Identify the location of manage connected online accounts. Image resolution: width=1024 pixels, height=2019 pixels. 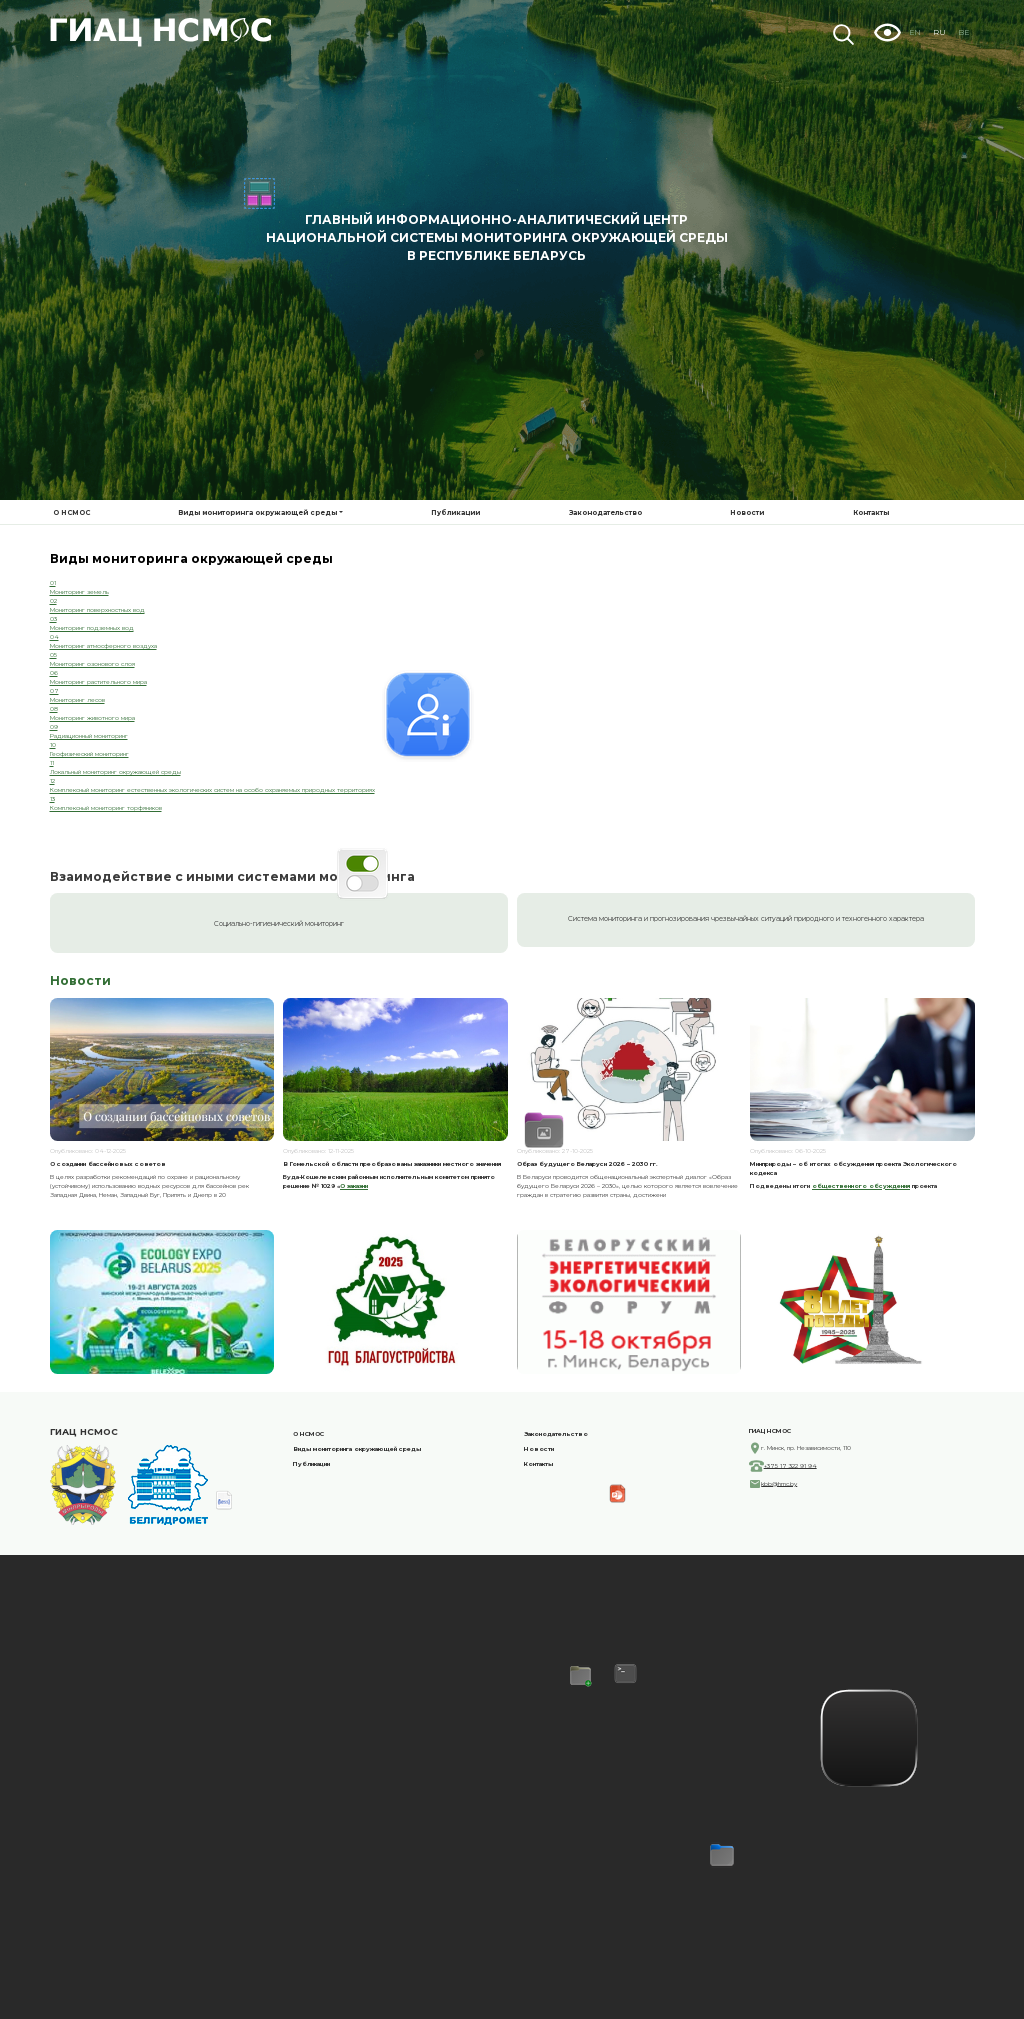
(428, 716).